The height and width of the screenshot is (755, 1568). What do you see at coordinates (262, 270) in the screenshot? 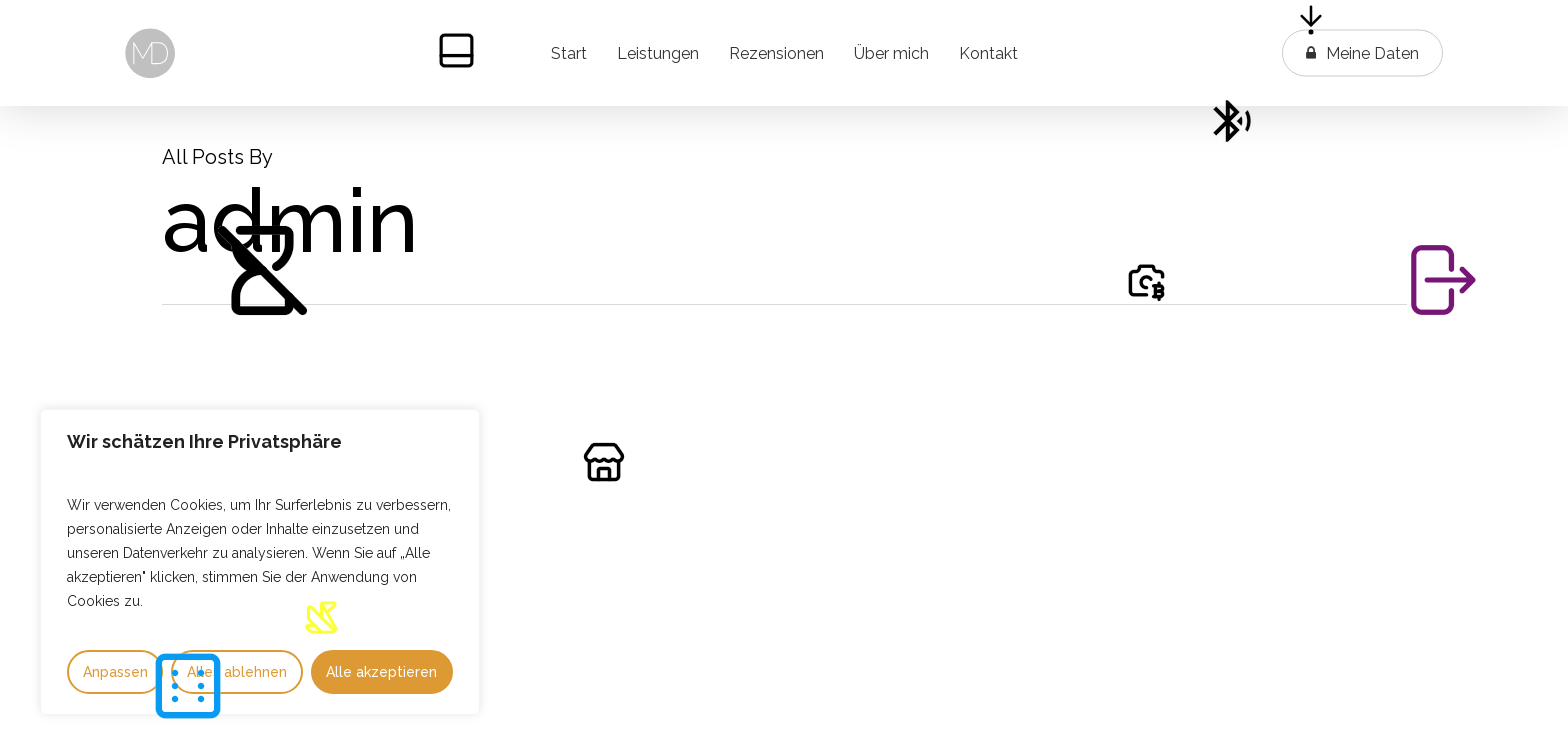
I see `disable timer or countdown` at bounding box center [262, 270].